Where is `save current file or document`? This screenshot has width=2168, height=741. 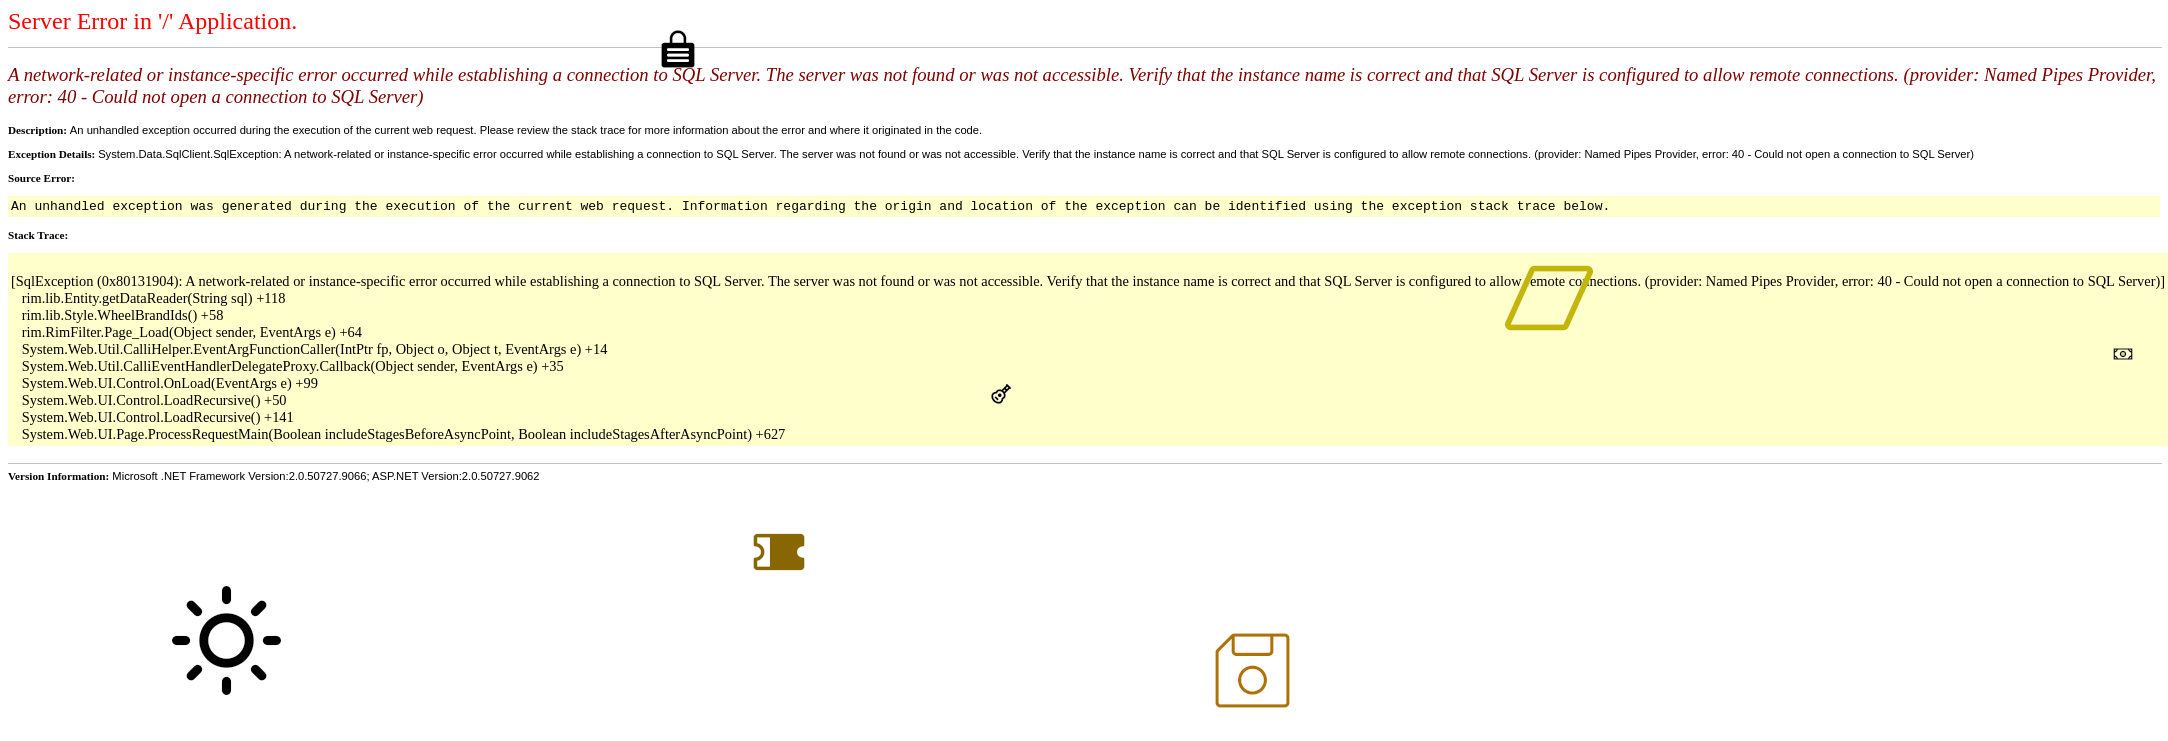
save current file or document is located at coordinates (1252, 670).